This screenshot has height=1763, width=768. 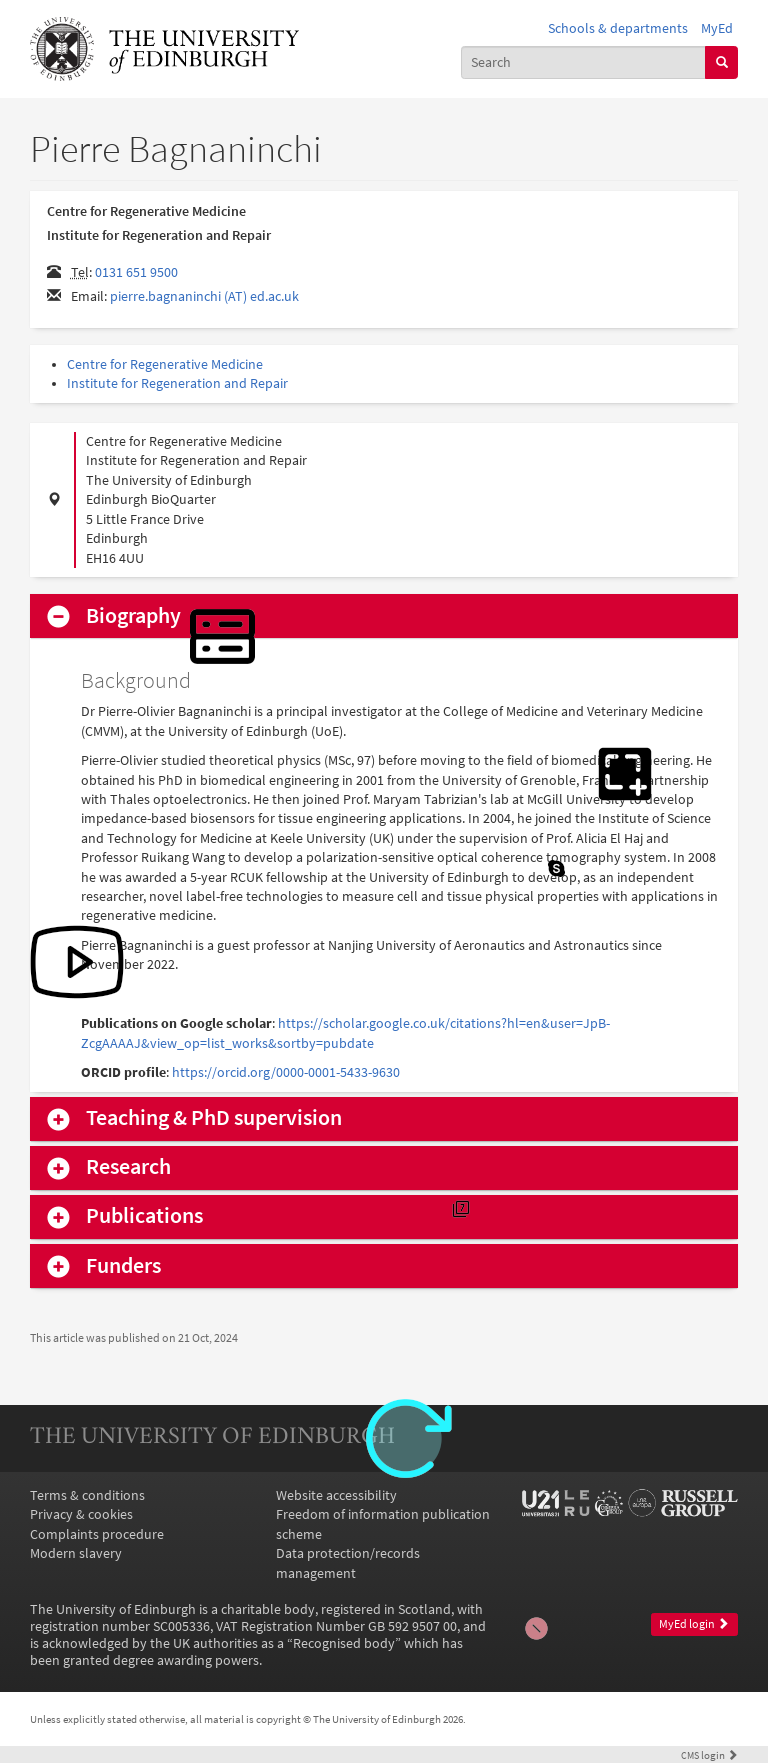 What do you see at coordinates (77, 962) in the screenshot?
I see `open YouTube app` at bounding box center [77, 962].